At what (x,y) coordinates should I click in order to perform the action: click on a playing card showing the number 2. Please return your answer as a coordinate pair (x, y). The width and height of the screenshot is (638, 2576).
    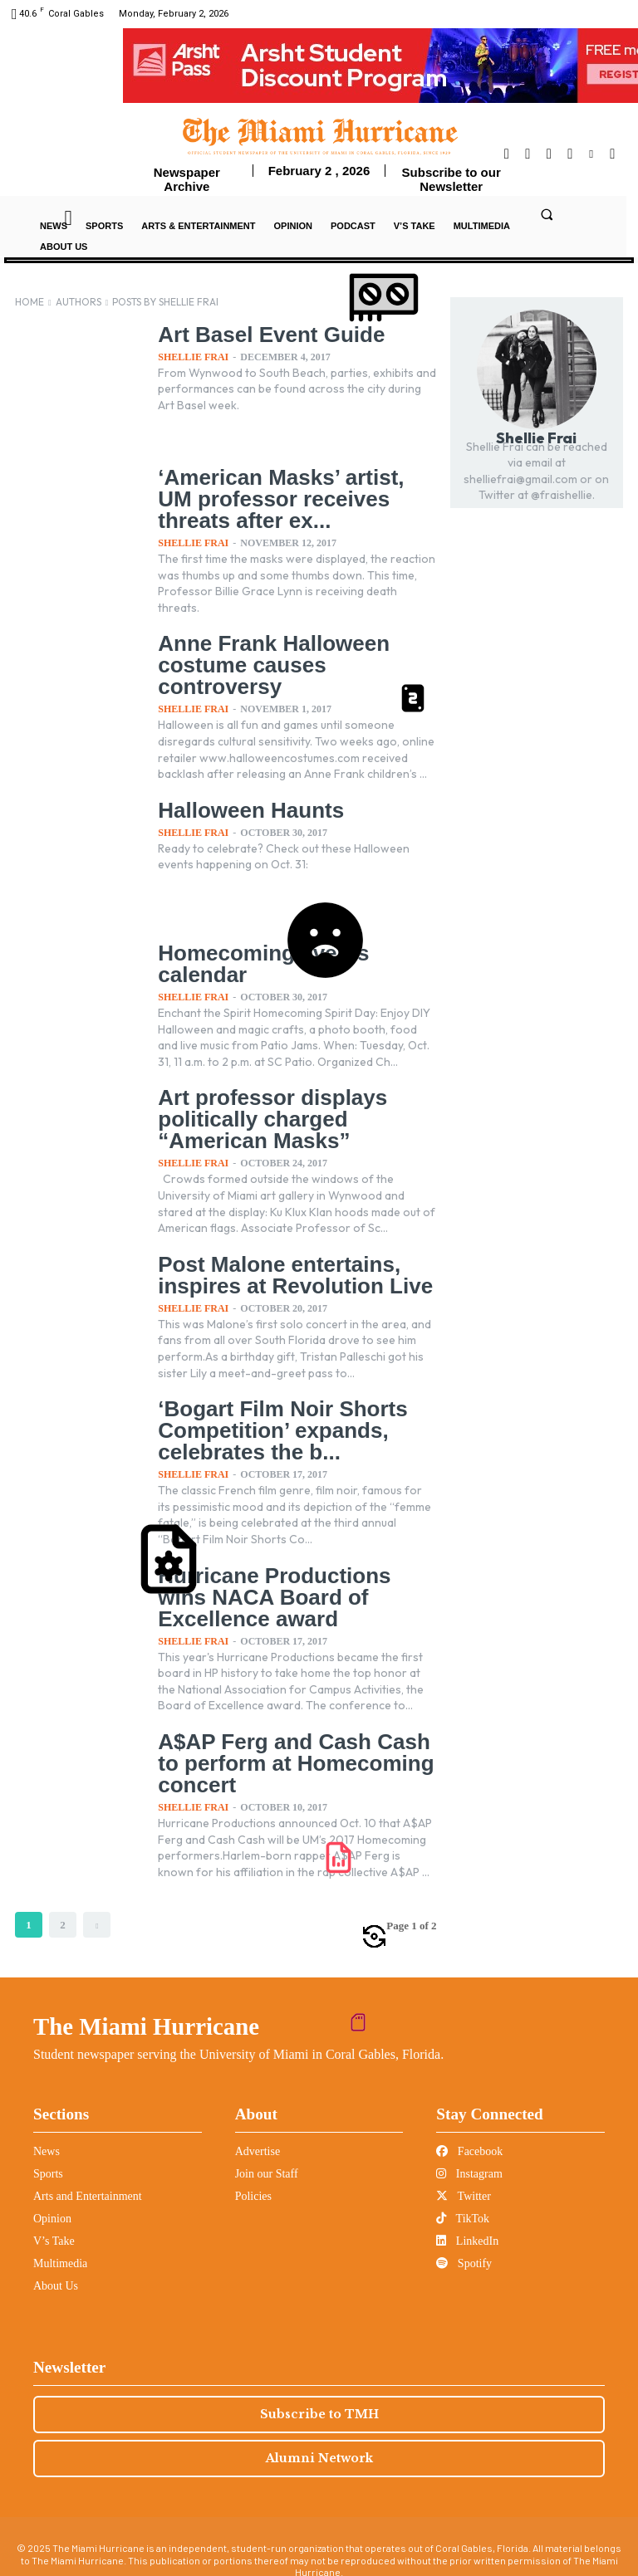
    Looking at the image, I should click on (413, 698).